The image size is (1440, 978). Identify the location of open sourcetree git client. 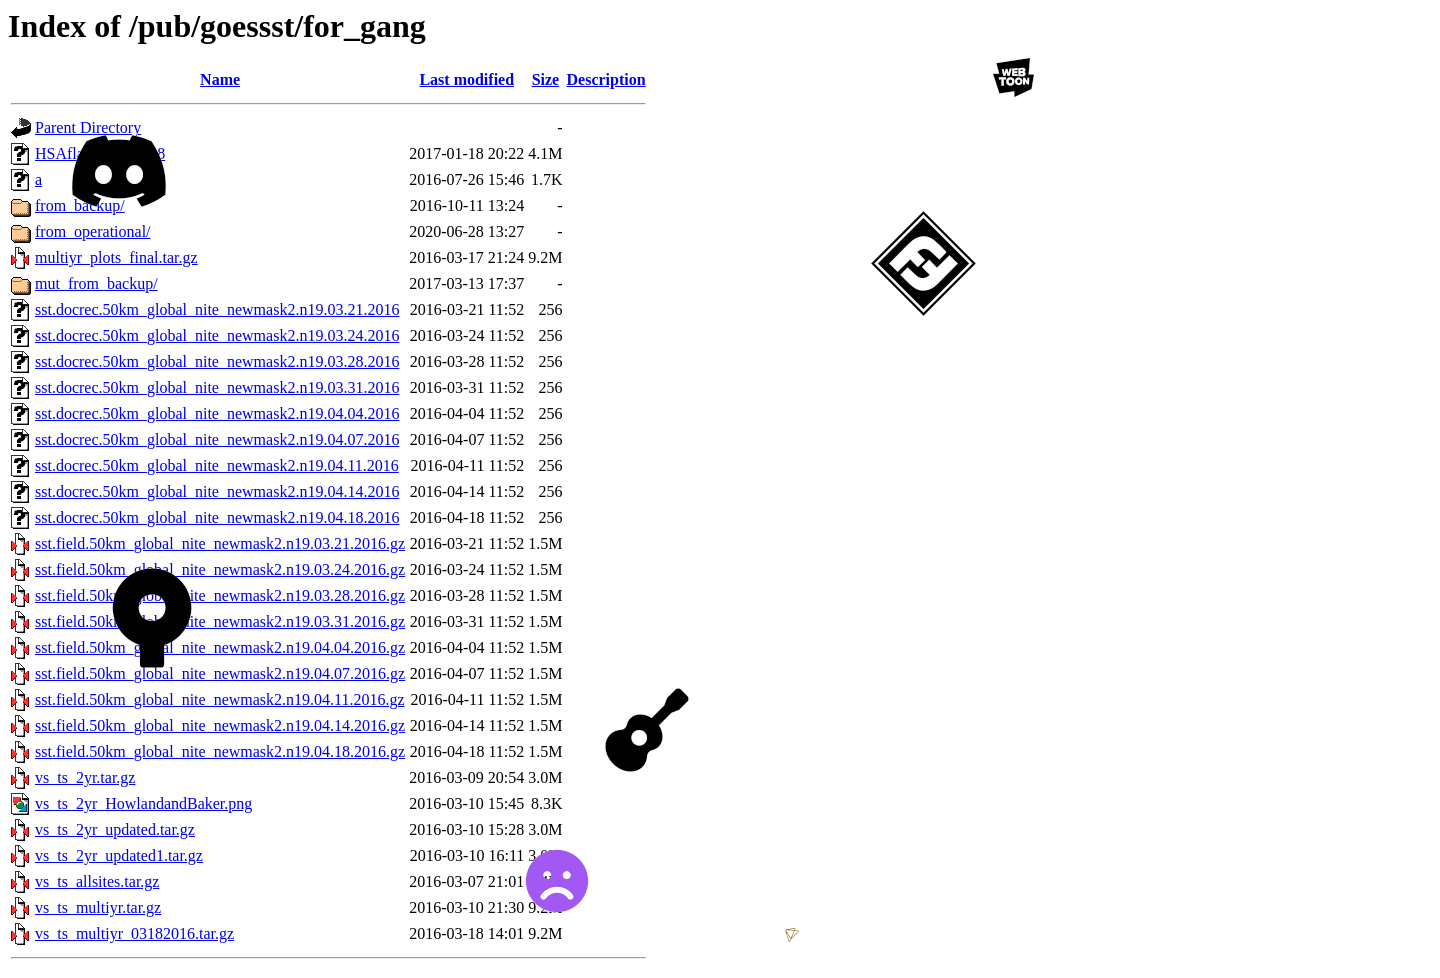
(152, 618).